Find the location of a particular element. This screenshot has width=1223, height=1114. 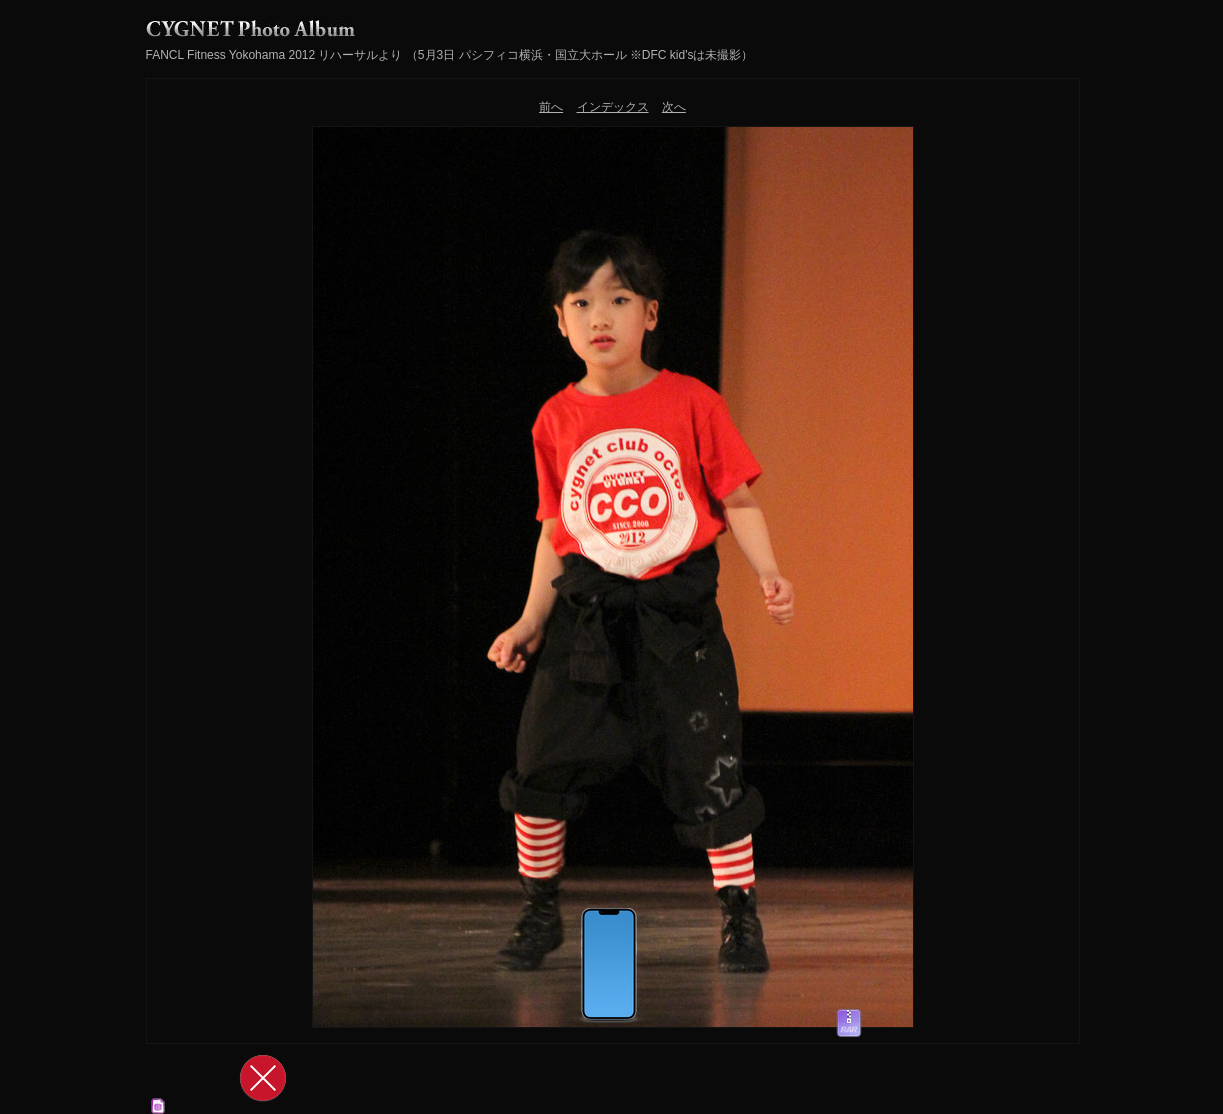

open an opendocument database file is located at coordinates (158, 1106).